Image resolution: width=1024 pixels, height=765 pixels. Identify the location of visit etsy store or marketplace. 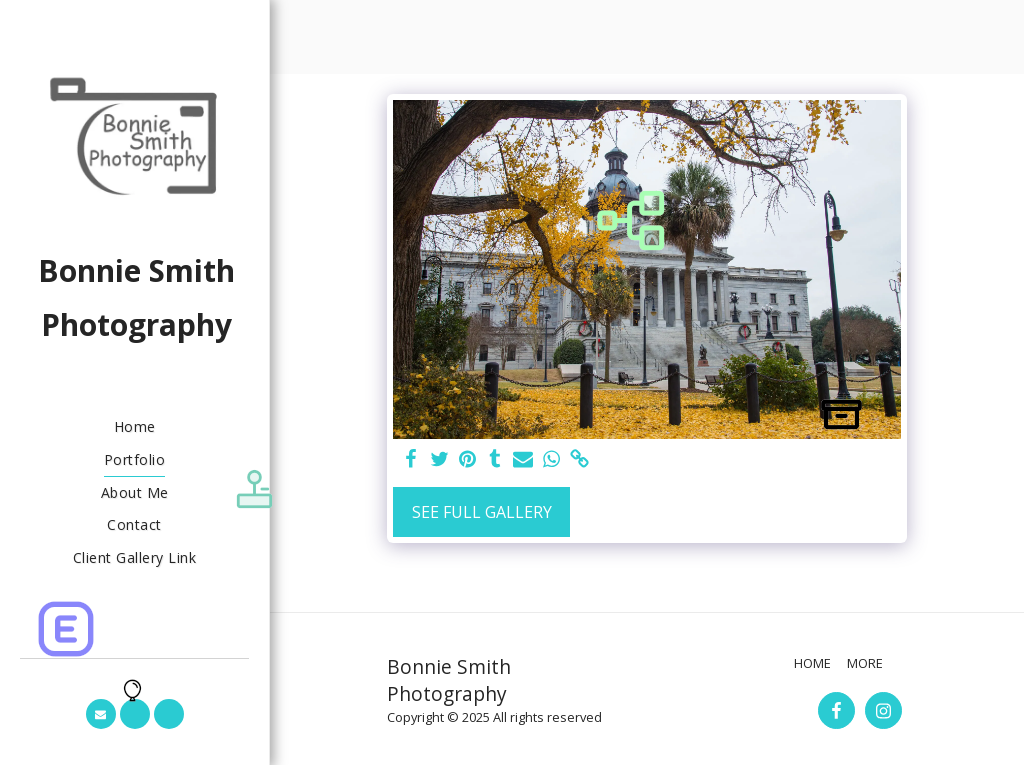
(66, 629).